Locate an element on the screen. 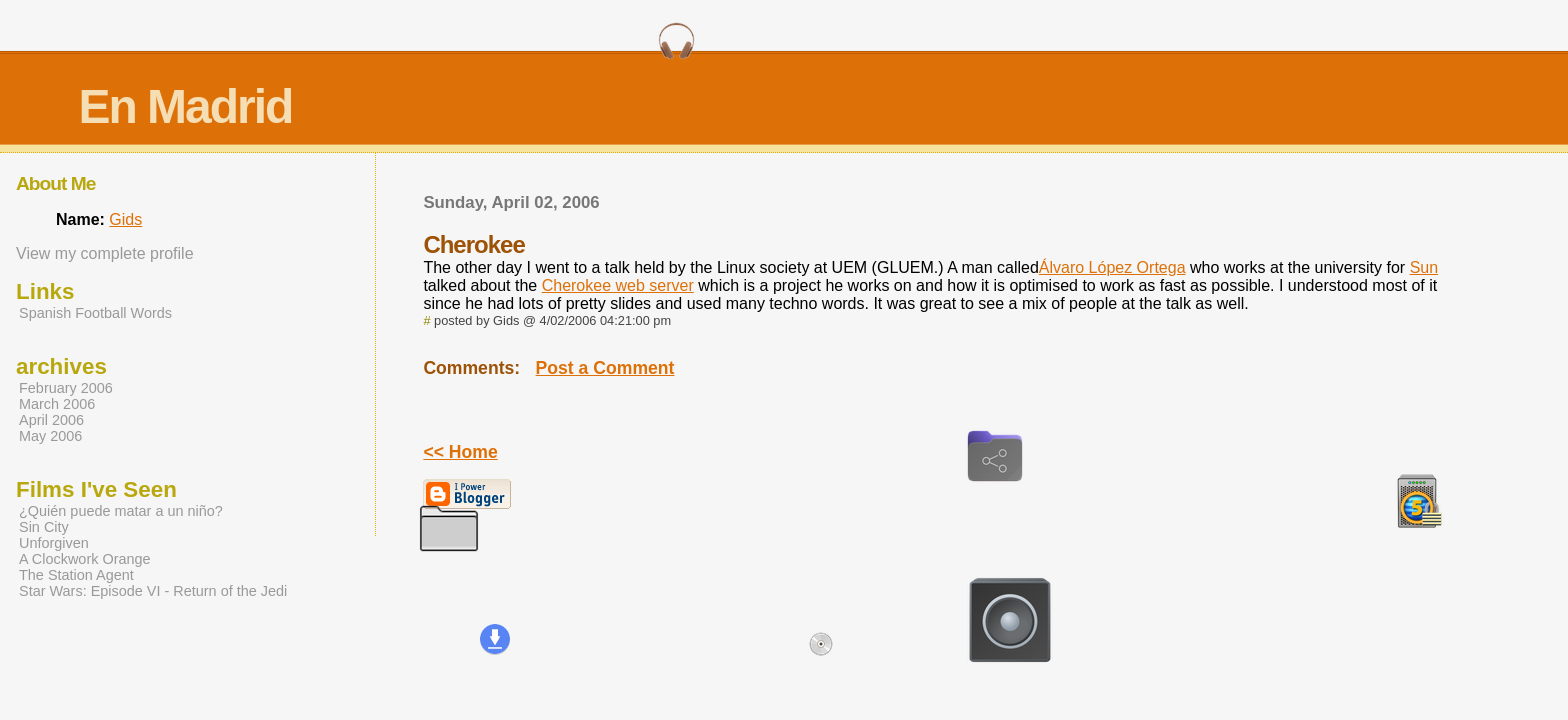  selected folder in mail sidebar is located at coordinates (449, 528).